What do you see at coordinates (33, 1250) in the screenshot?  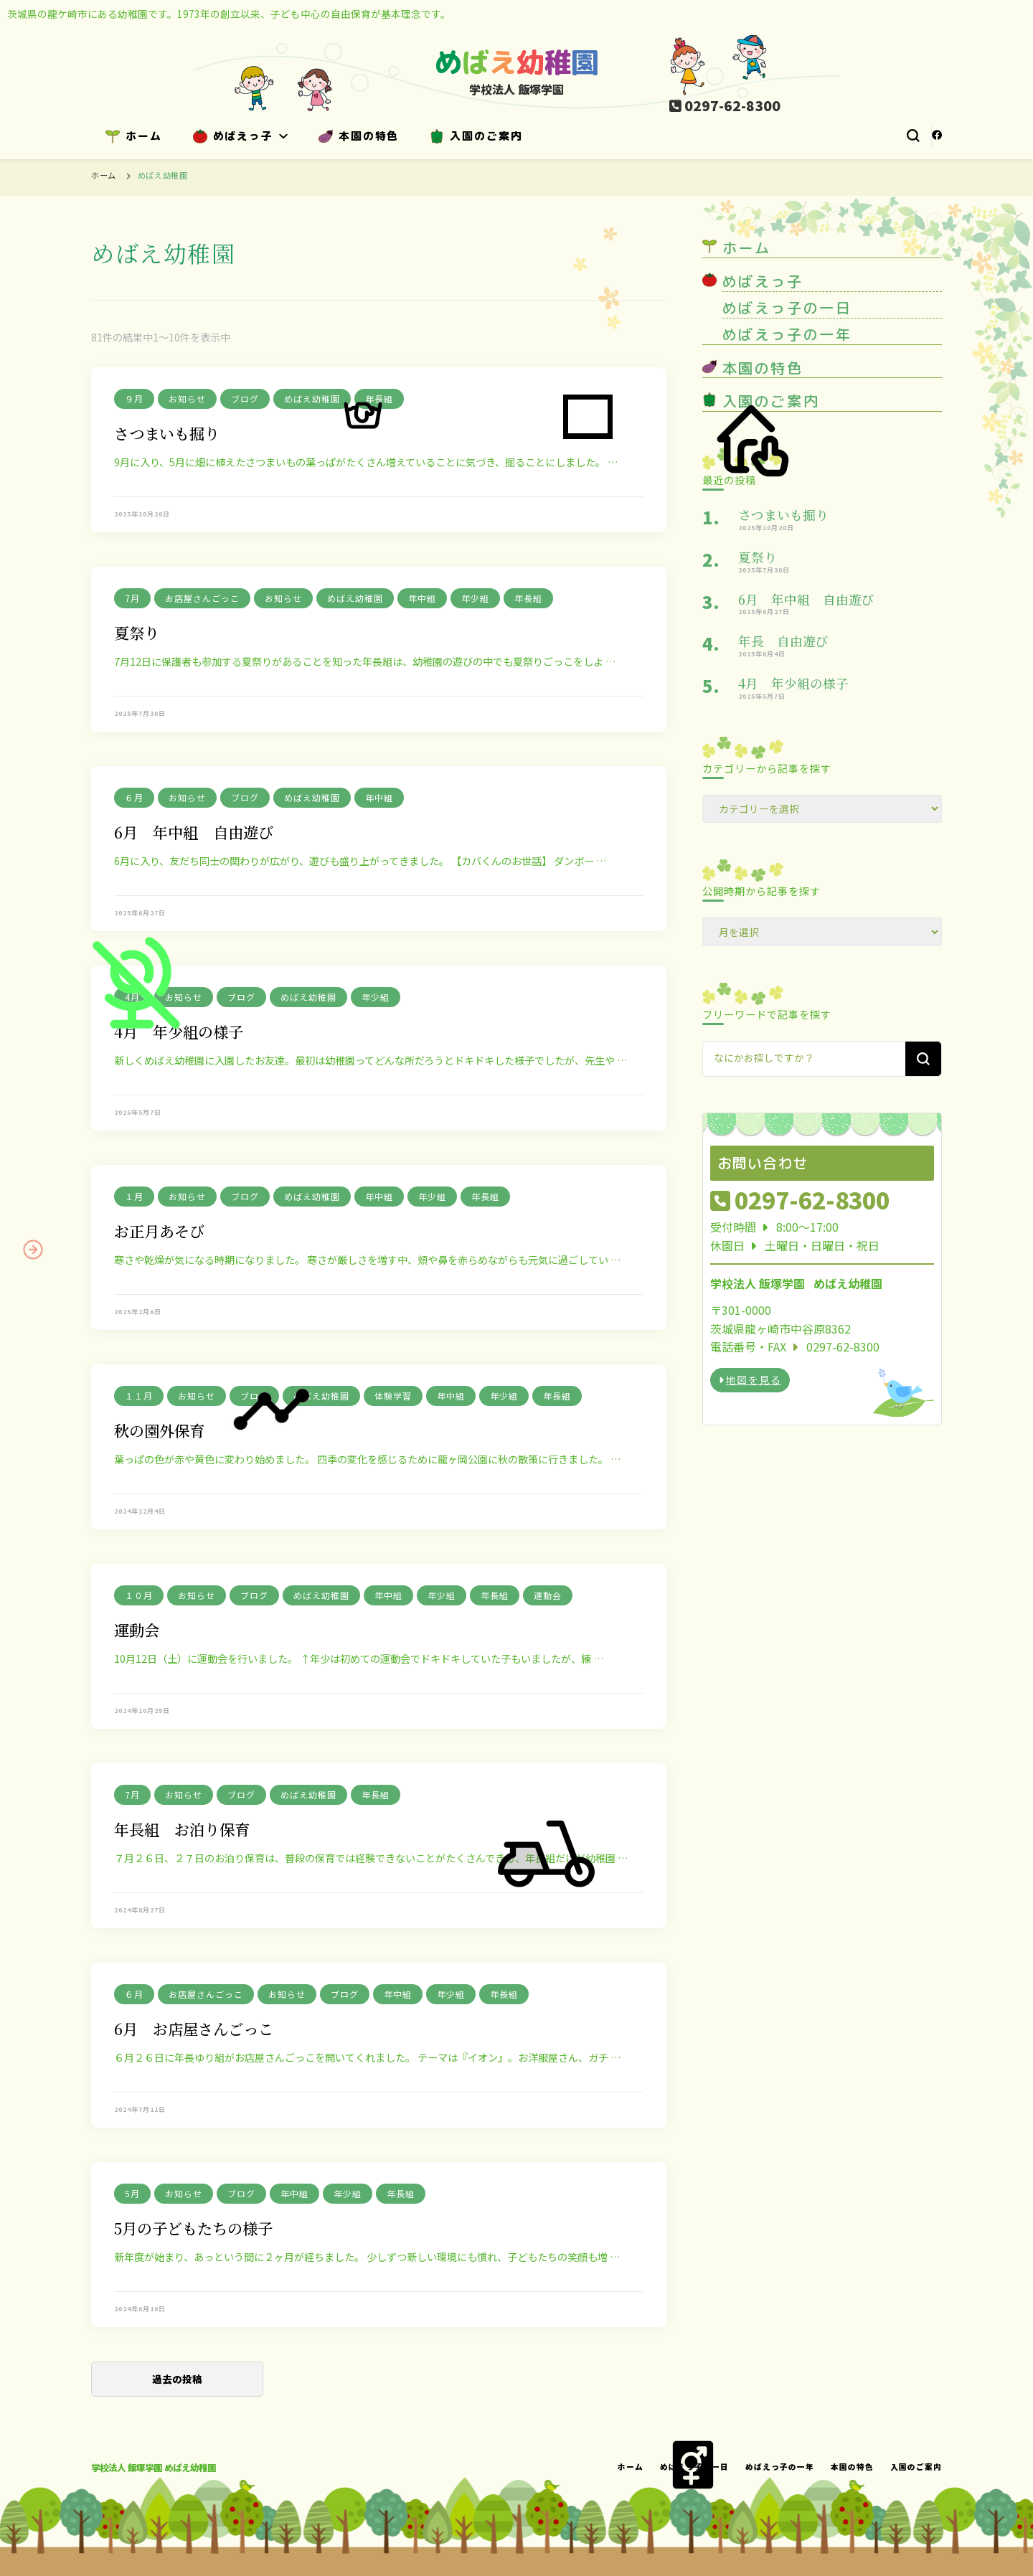 I see `proceed to the next step` at bounding box center [33, 1250].